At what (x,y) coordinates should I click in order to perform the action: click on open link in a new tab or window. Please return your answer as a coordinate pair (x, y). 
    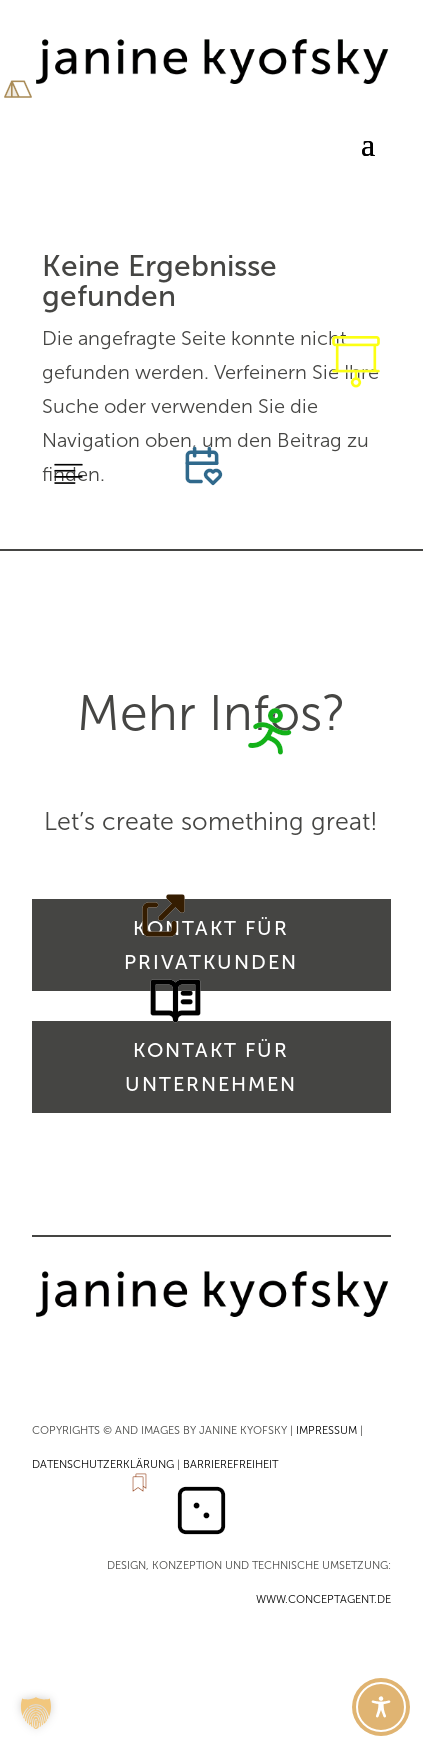
    Looking at the image, I should click on (163, 915).